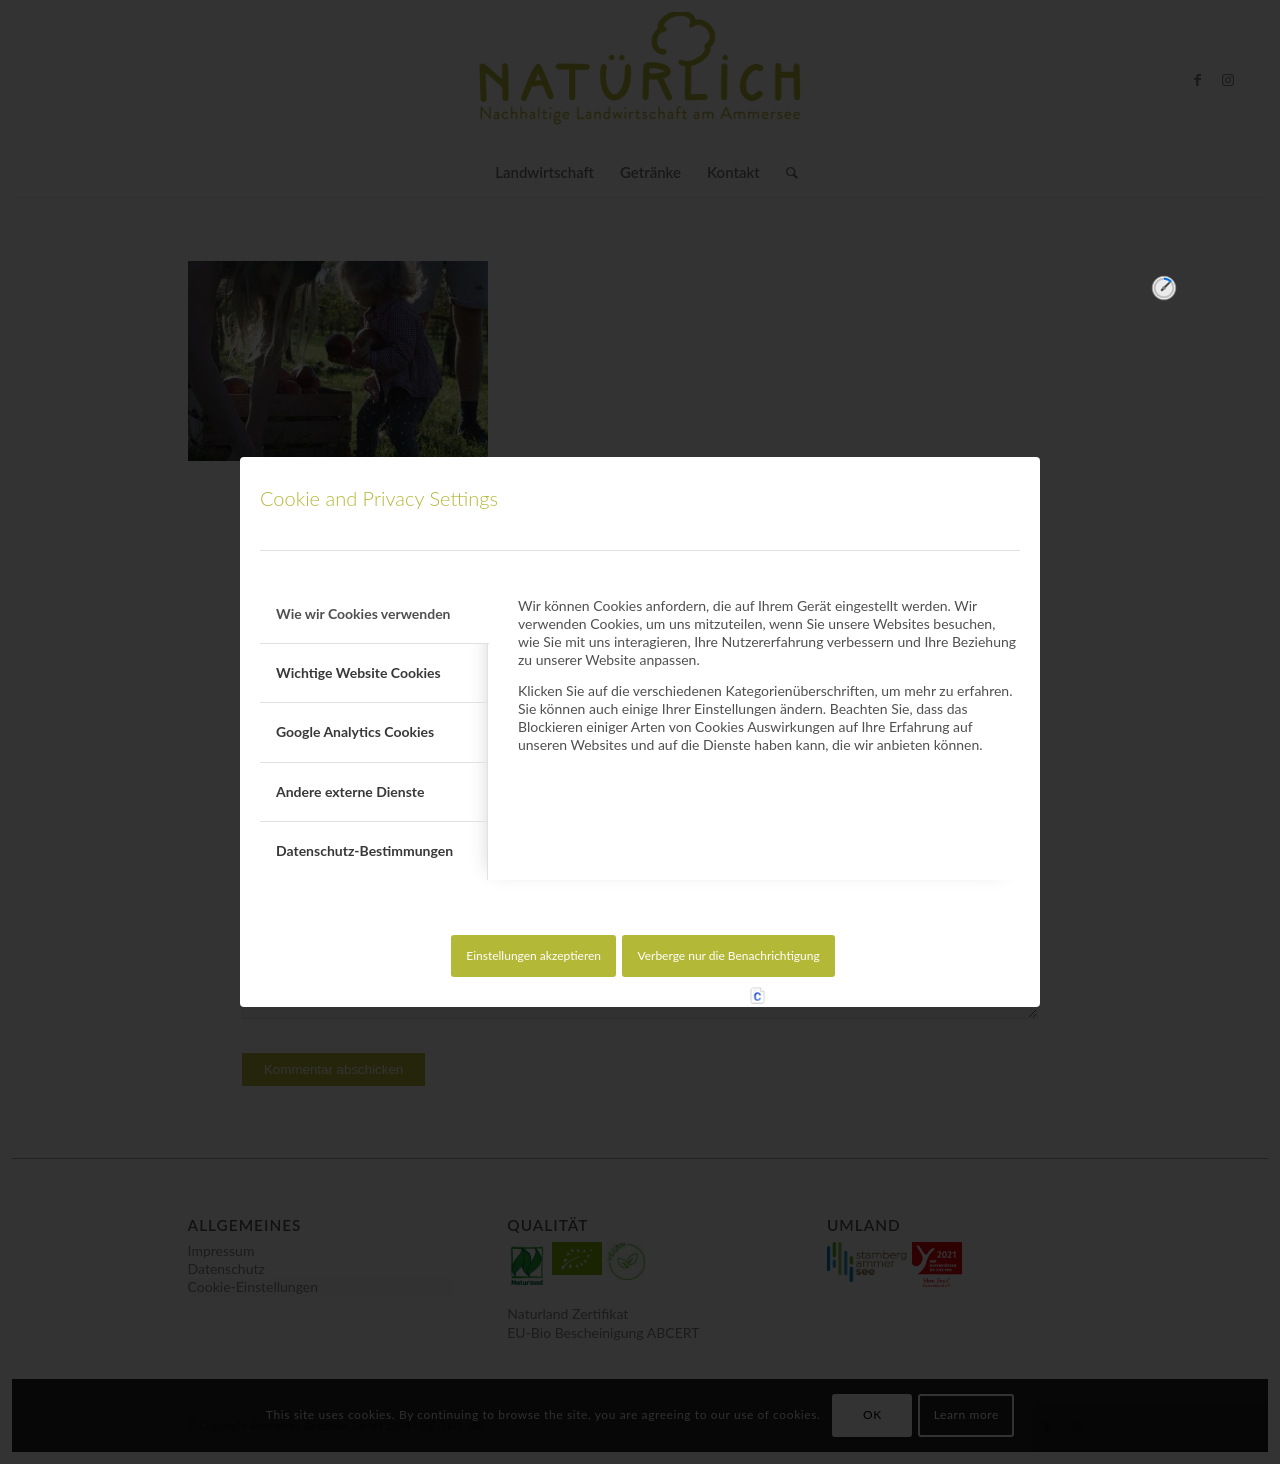 The height and width of the screenshot is (1464, 1280). I want to click on open sysprof system profiler, so click(1164, 288).